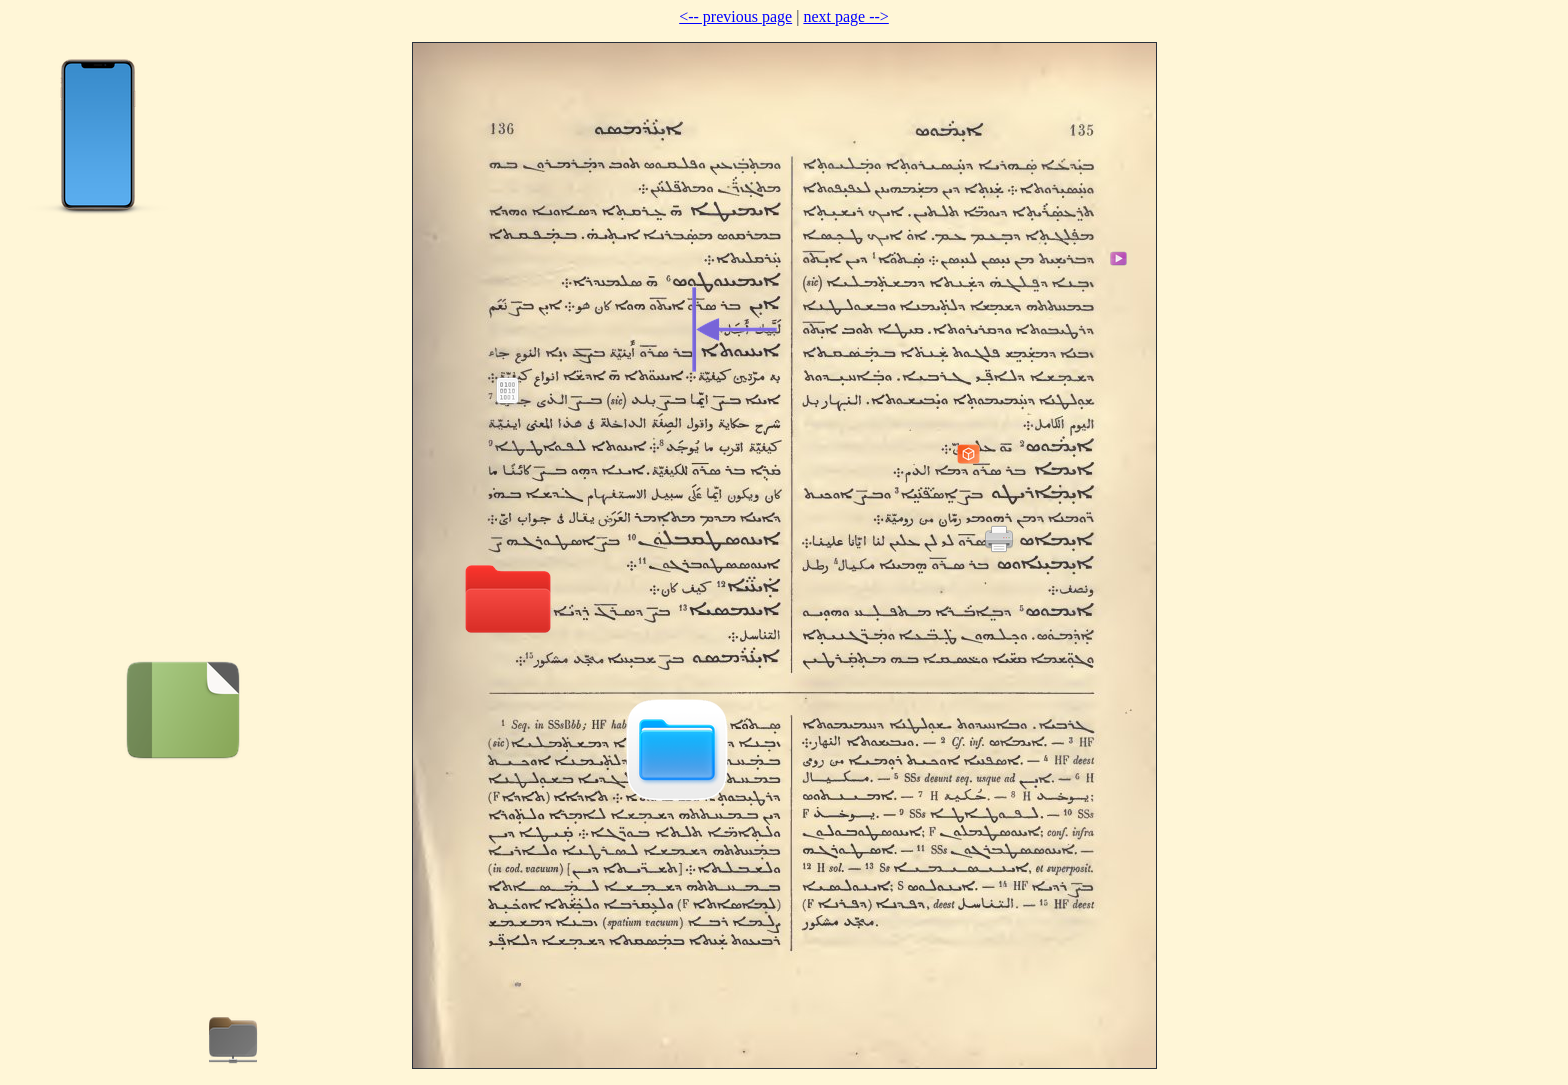  I want to click on access files stored on a remote server, so click(233, 1039).